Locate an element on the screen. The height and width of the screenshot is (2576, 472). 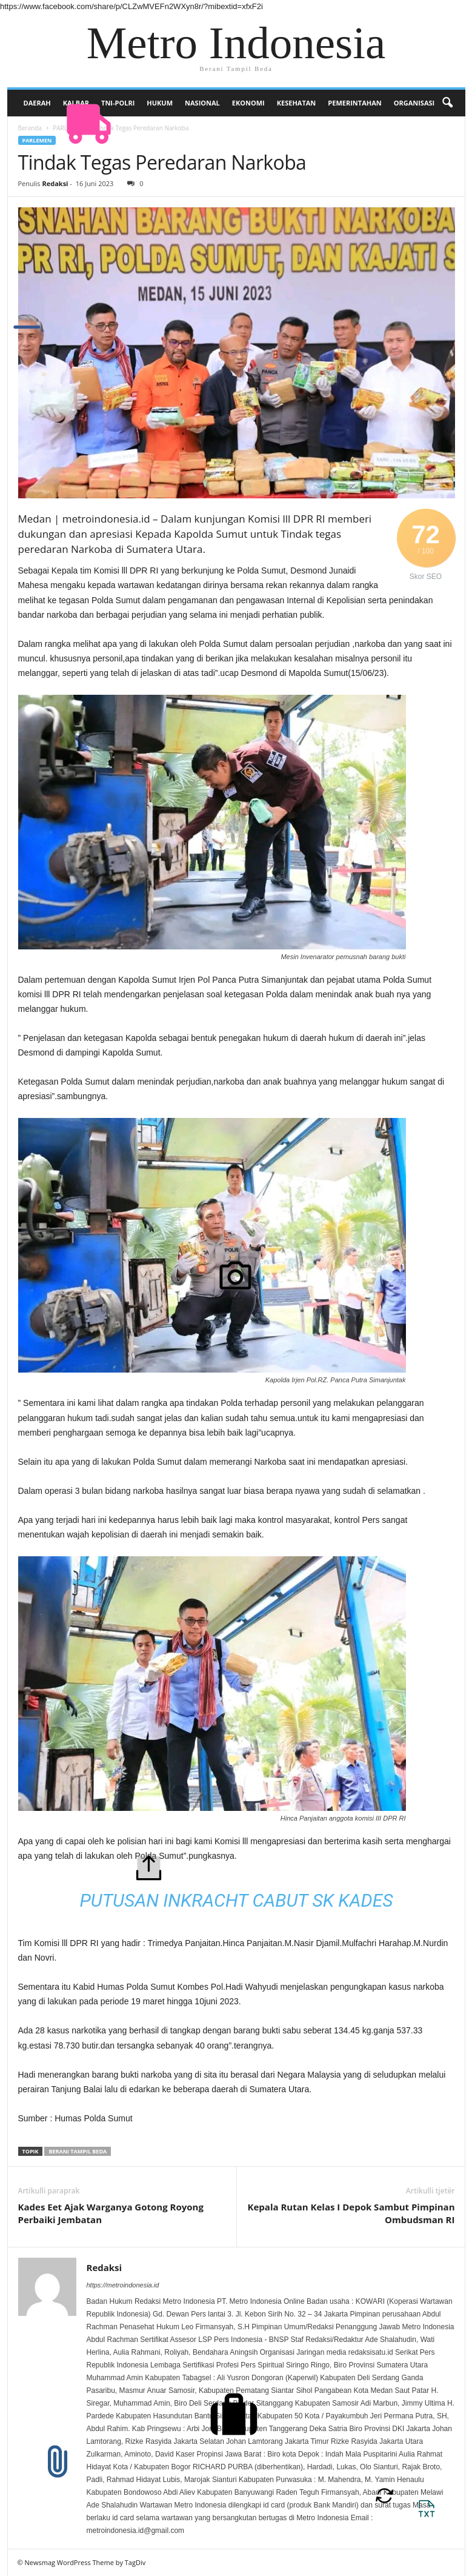
upload a file or document is located at coordinates (148, 1868).